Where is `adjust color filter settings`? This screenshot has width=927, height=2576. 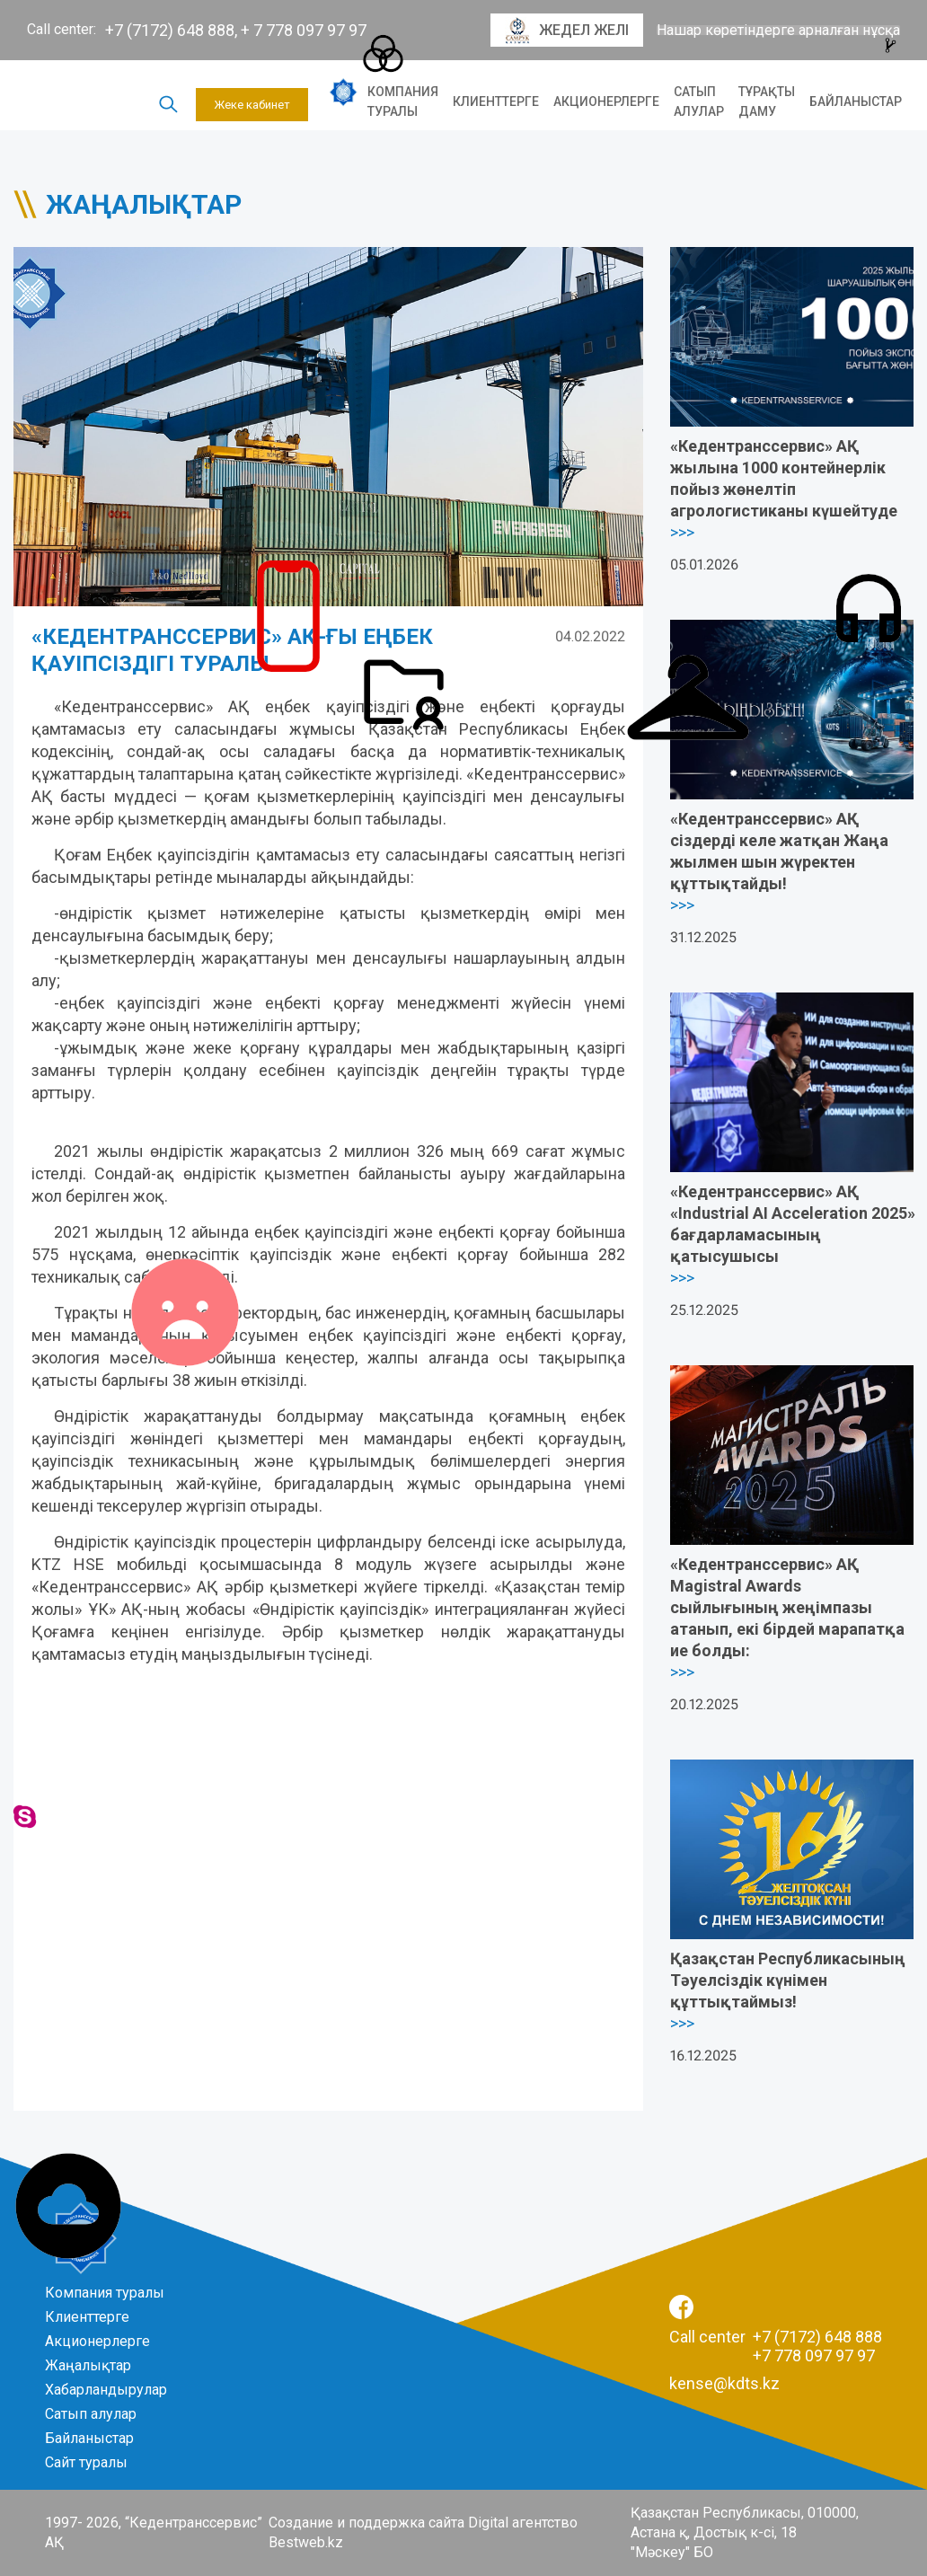
adjust color filter settings is located at coordinates (383, 53).